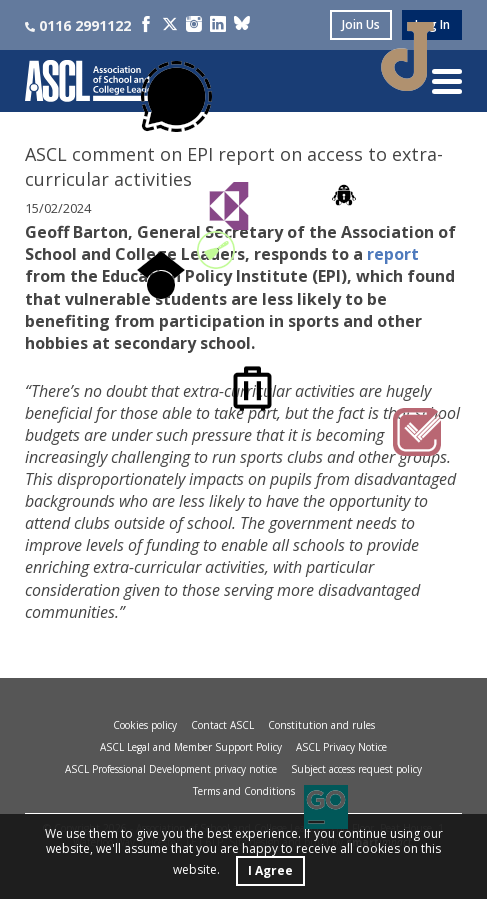  Describe the element at coordinates (252, 387) in the screenshot. I see `access travel or trip planning features` at that location.